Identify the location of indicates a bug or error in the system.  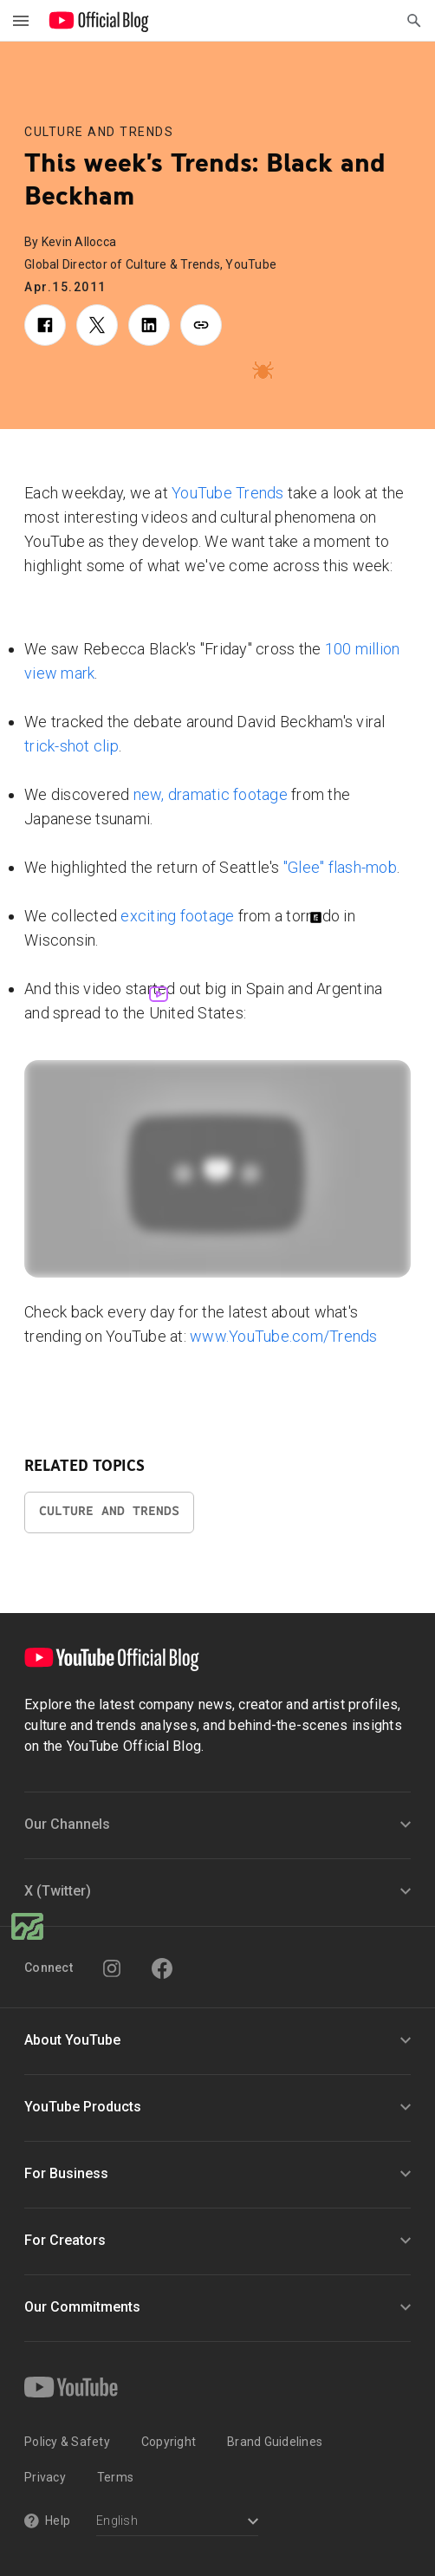
(263, 370).